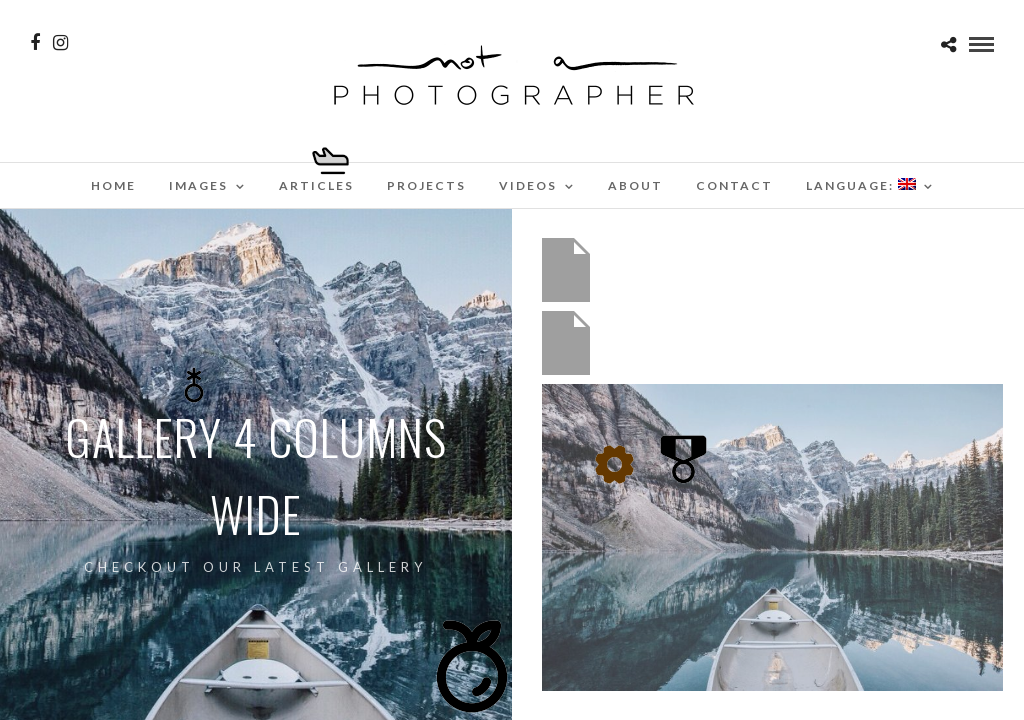  Describe the element at coordinates (472, 668) in the screenshot. I see `select orange flavor or citrus option` at that location.